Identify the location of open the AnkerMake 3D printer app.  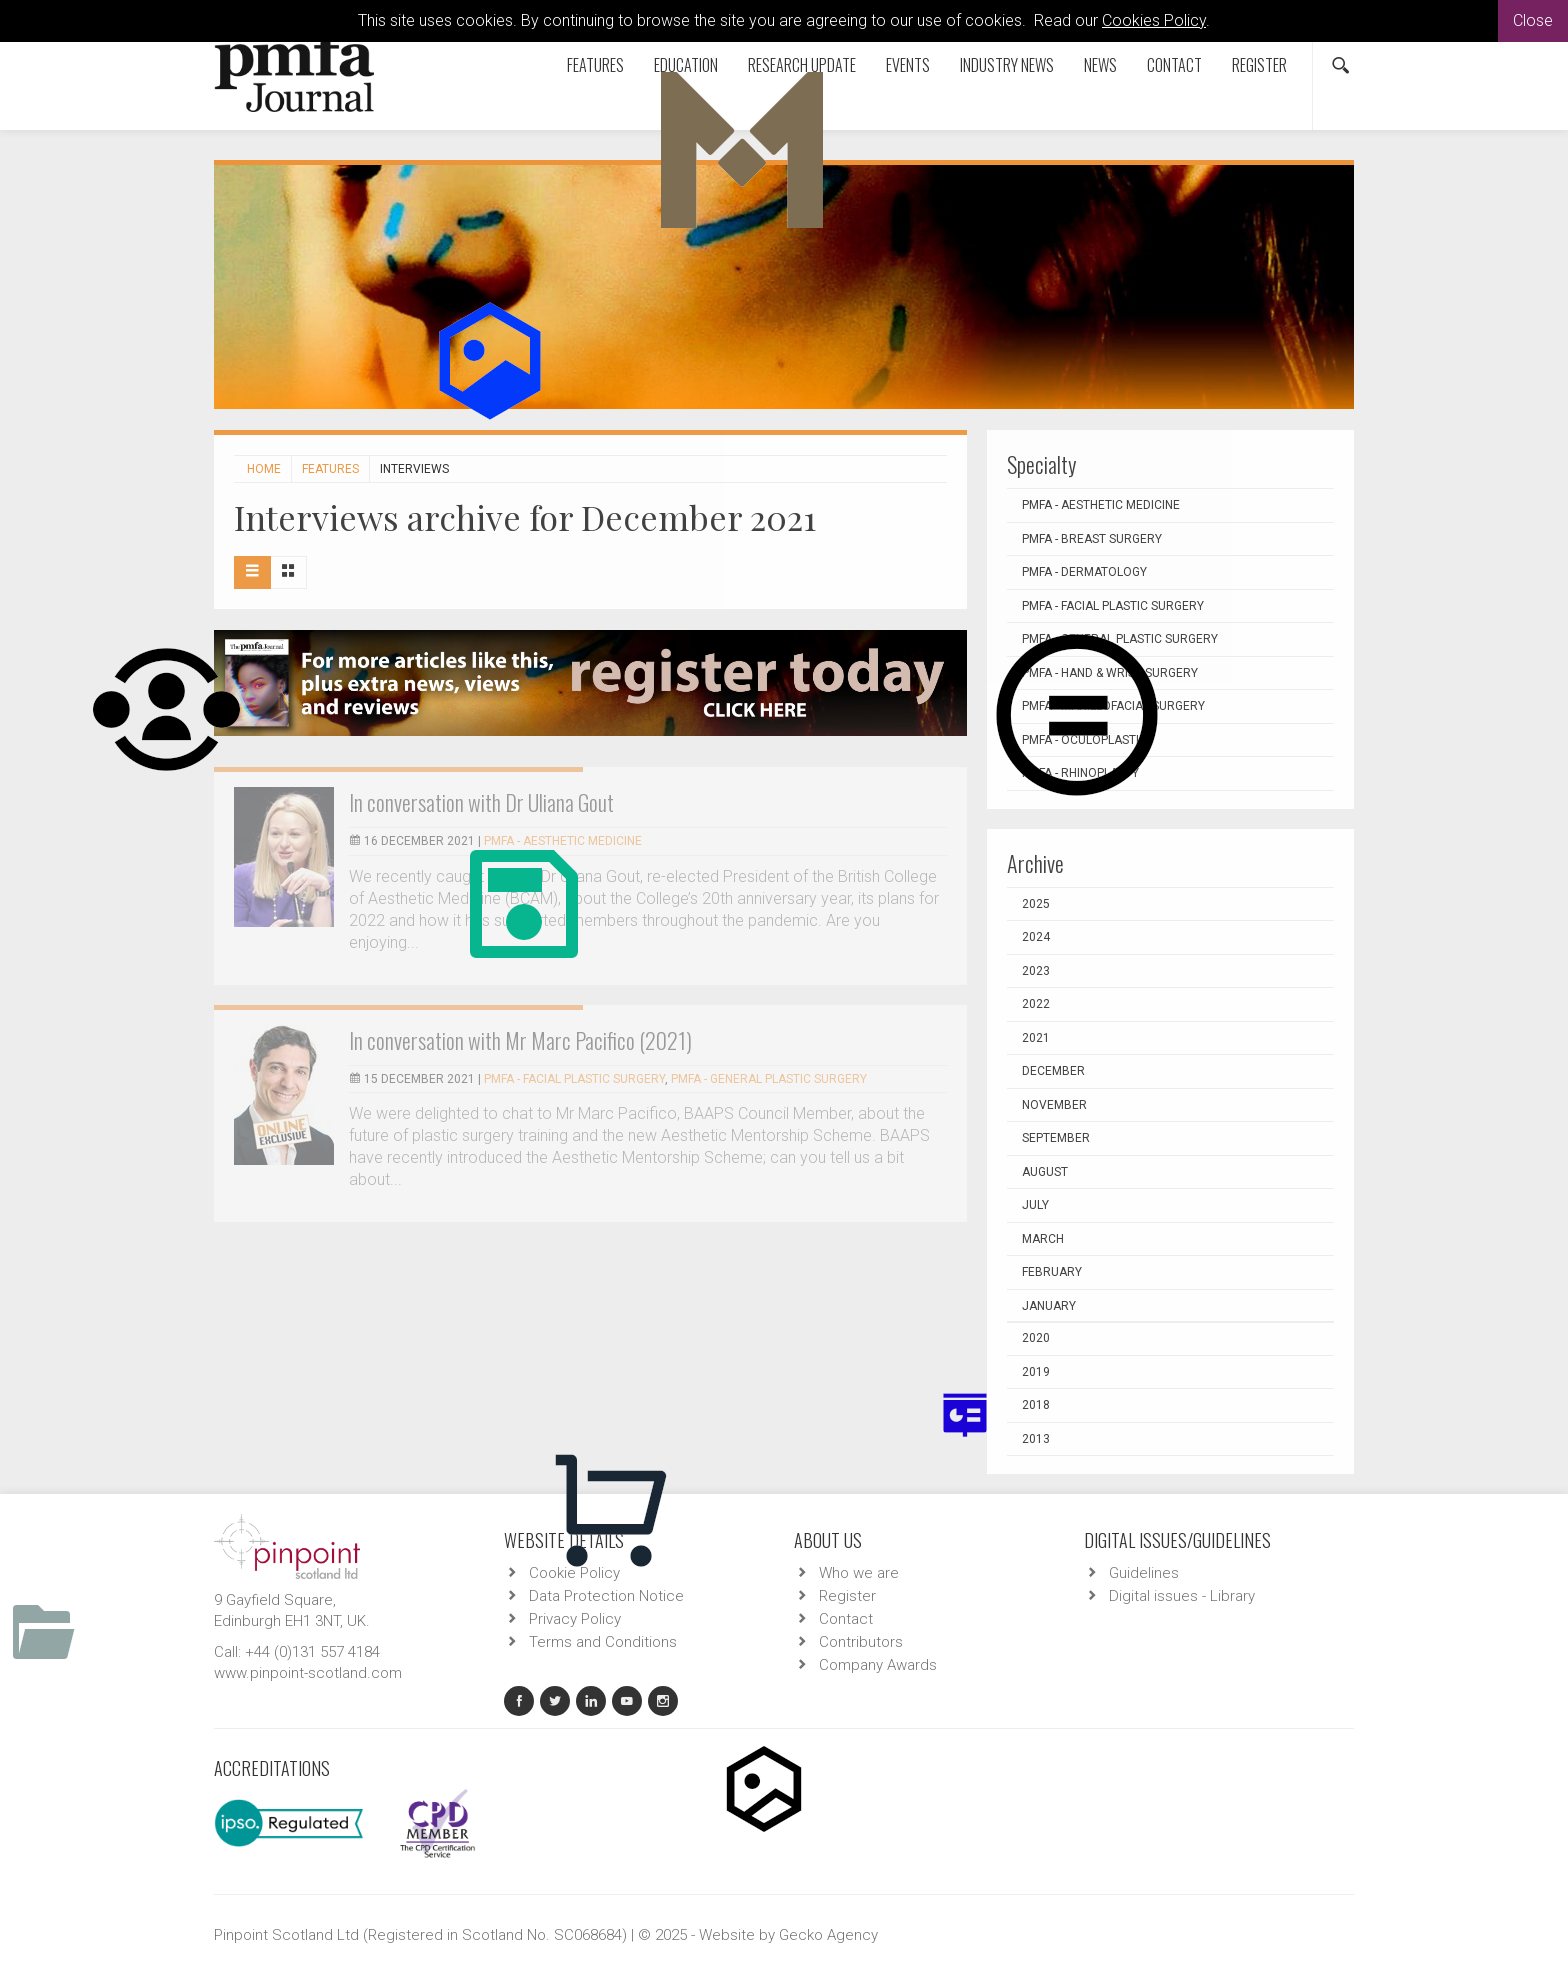
(742, 150).